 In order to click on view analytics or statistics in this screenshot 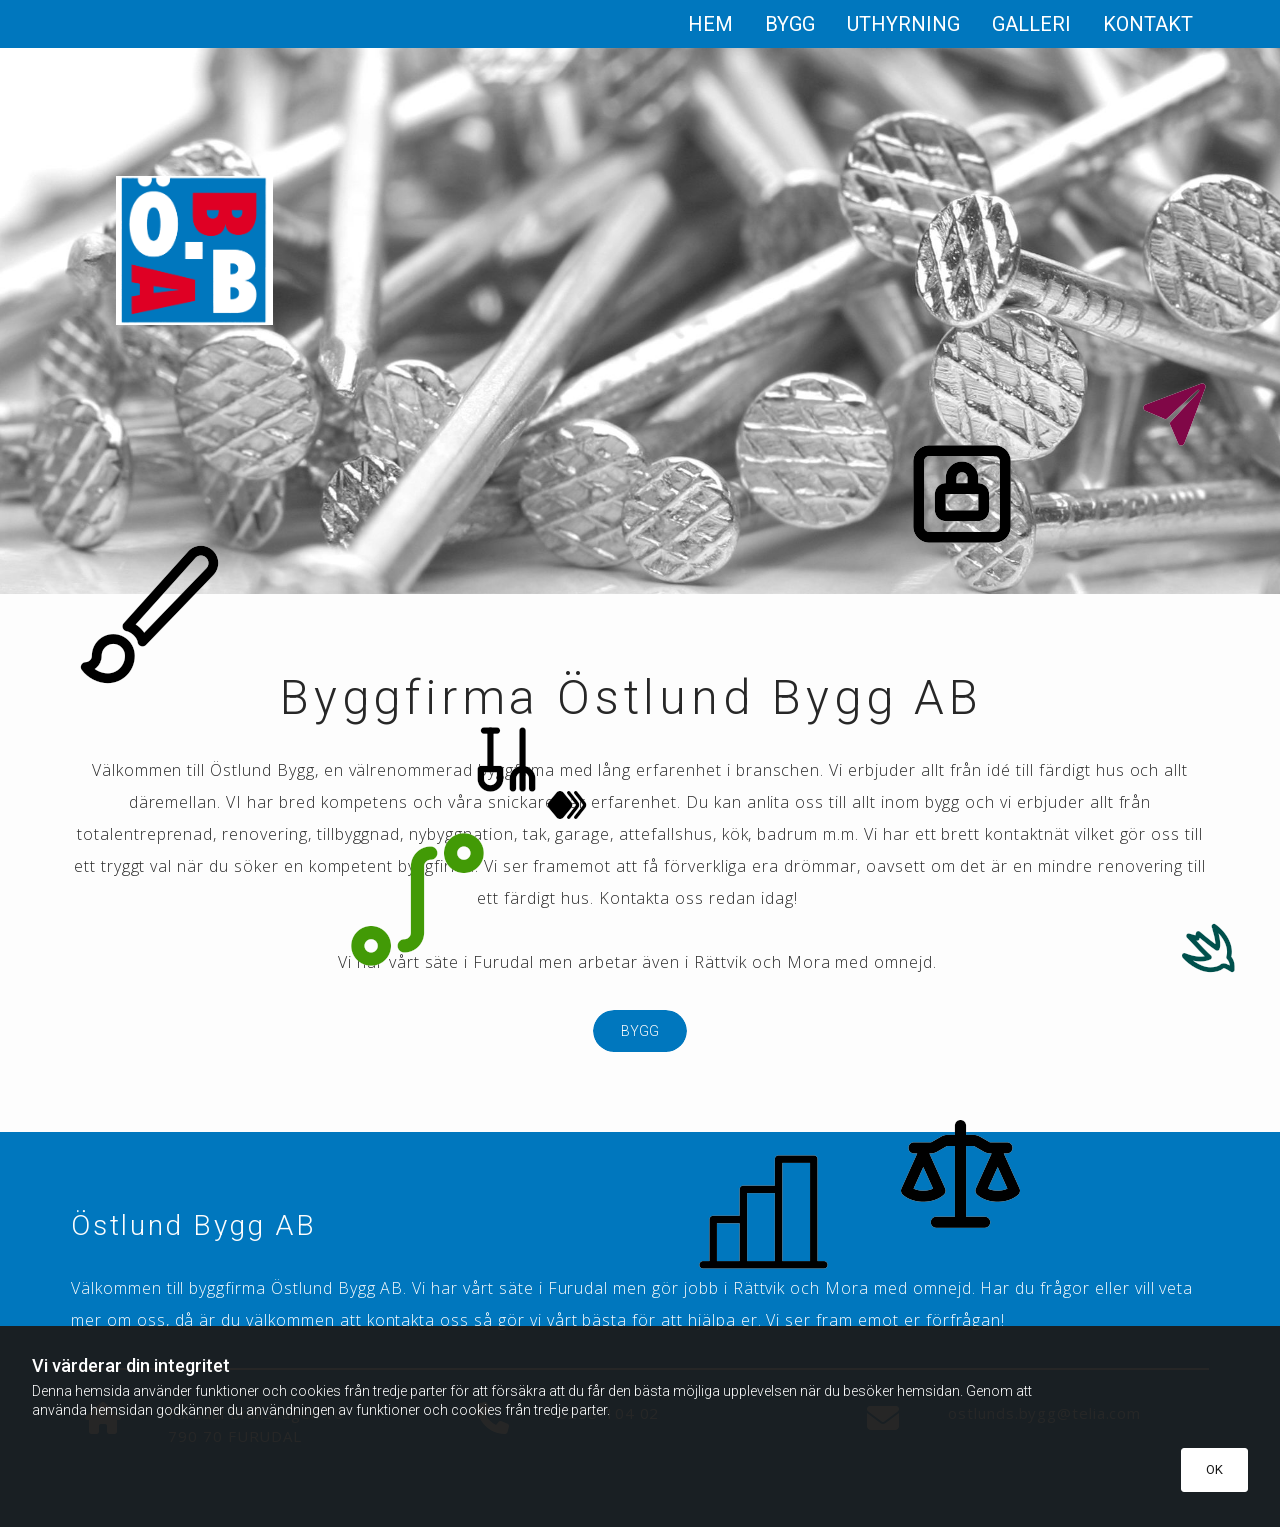, I will do `click(763, 1214)`.